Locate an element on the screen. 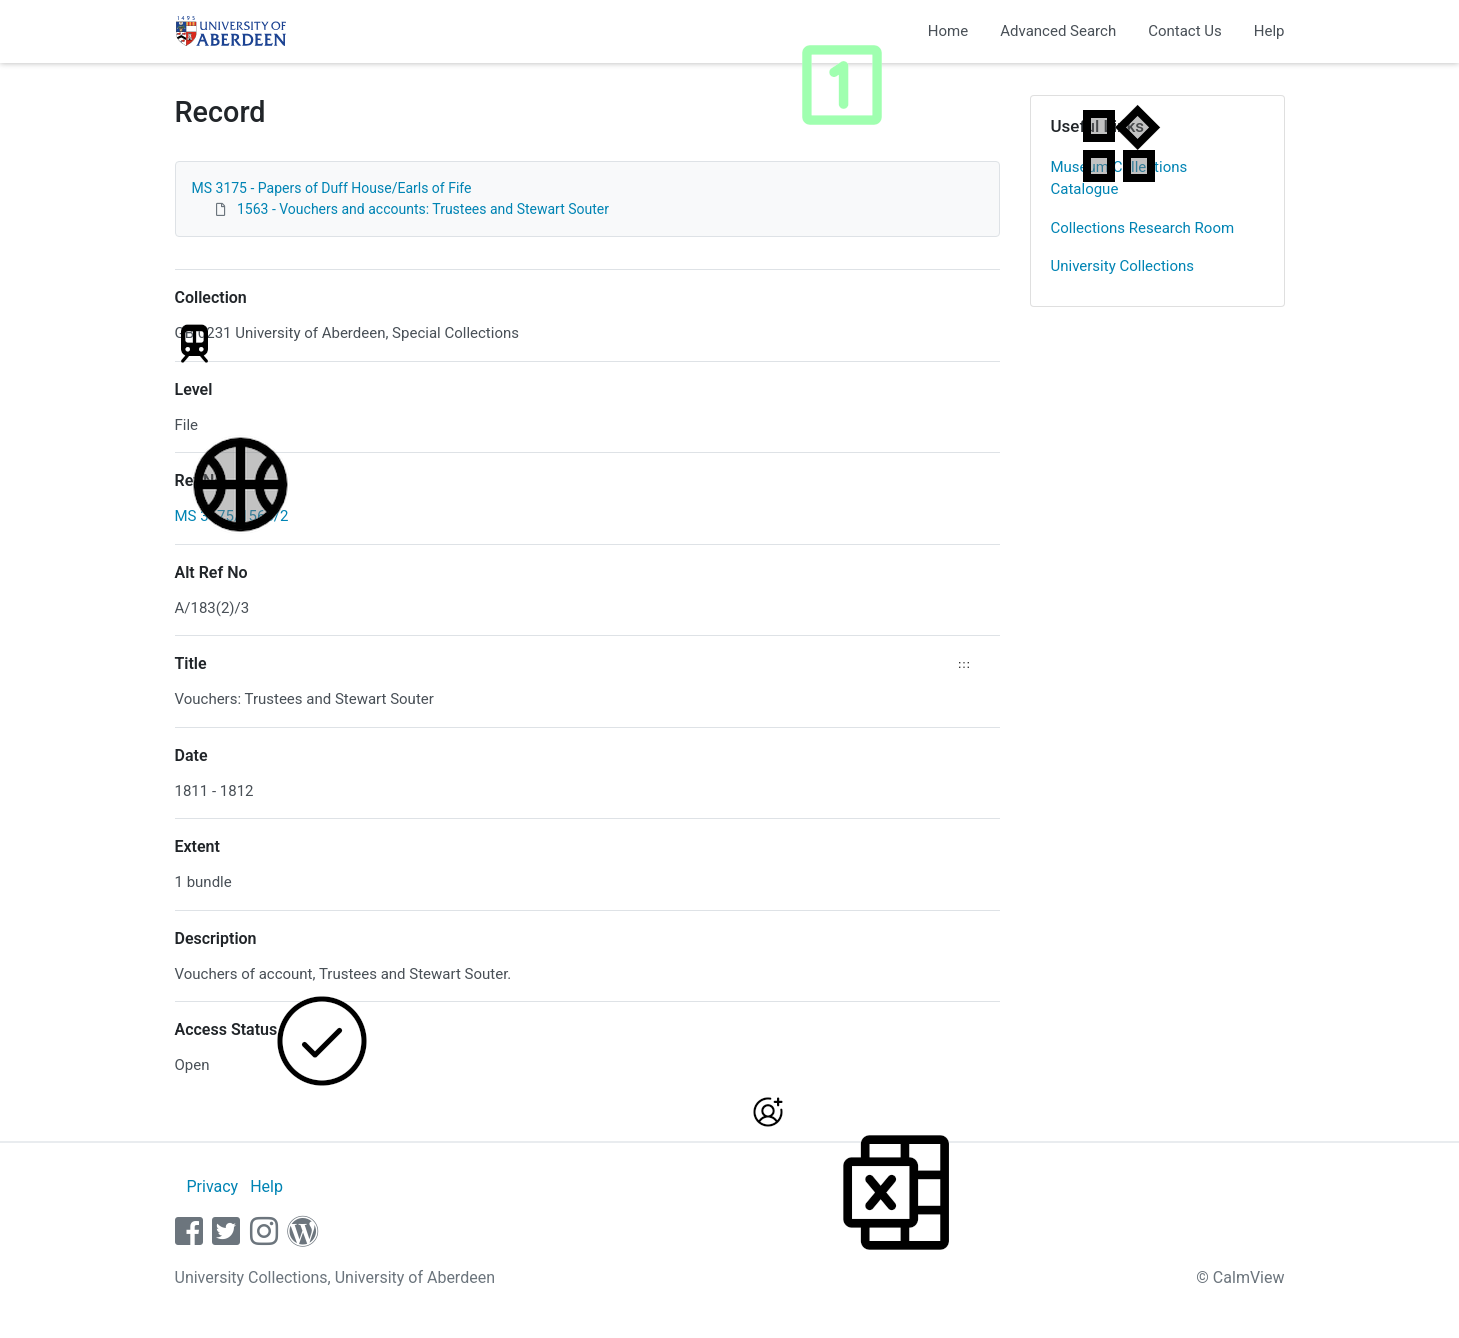 This screenshot has width=1459, height=1338. drag to reorder or rearrange items is located at coordinates (964, 665).